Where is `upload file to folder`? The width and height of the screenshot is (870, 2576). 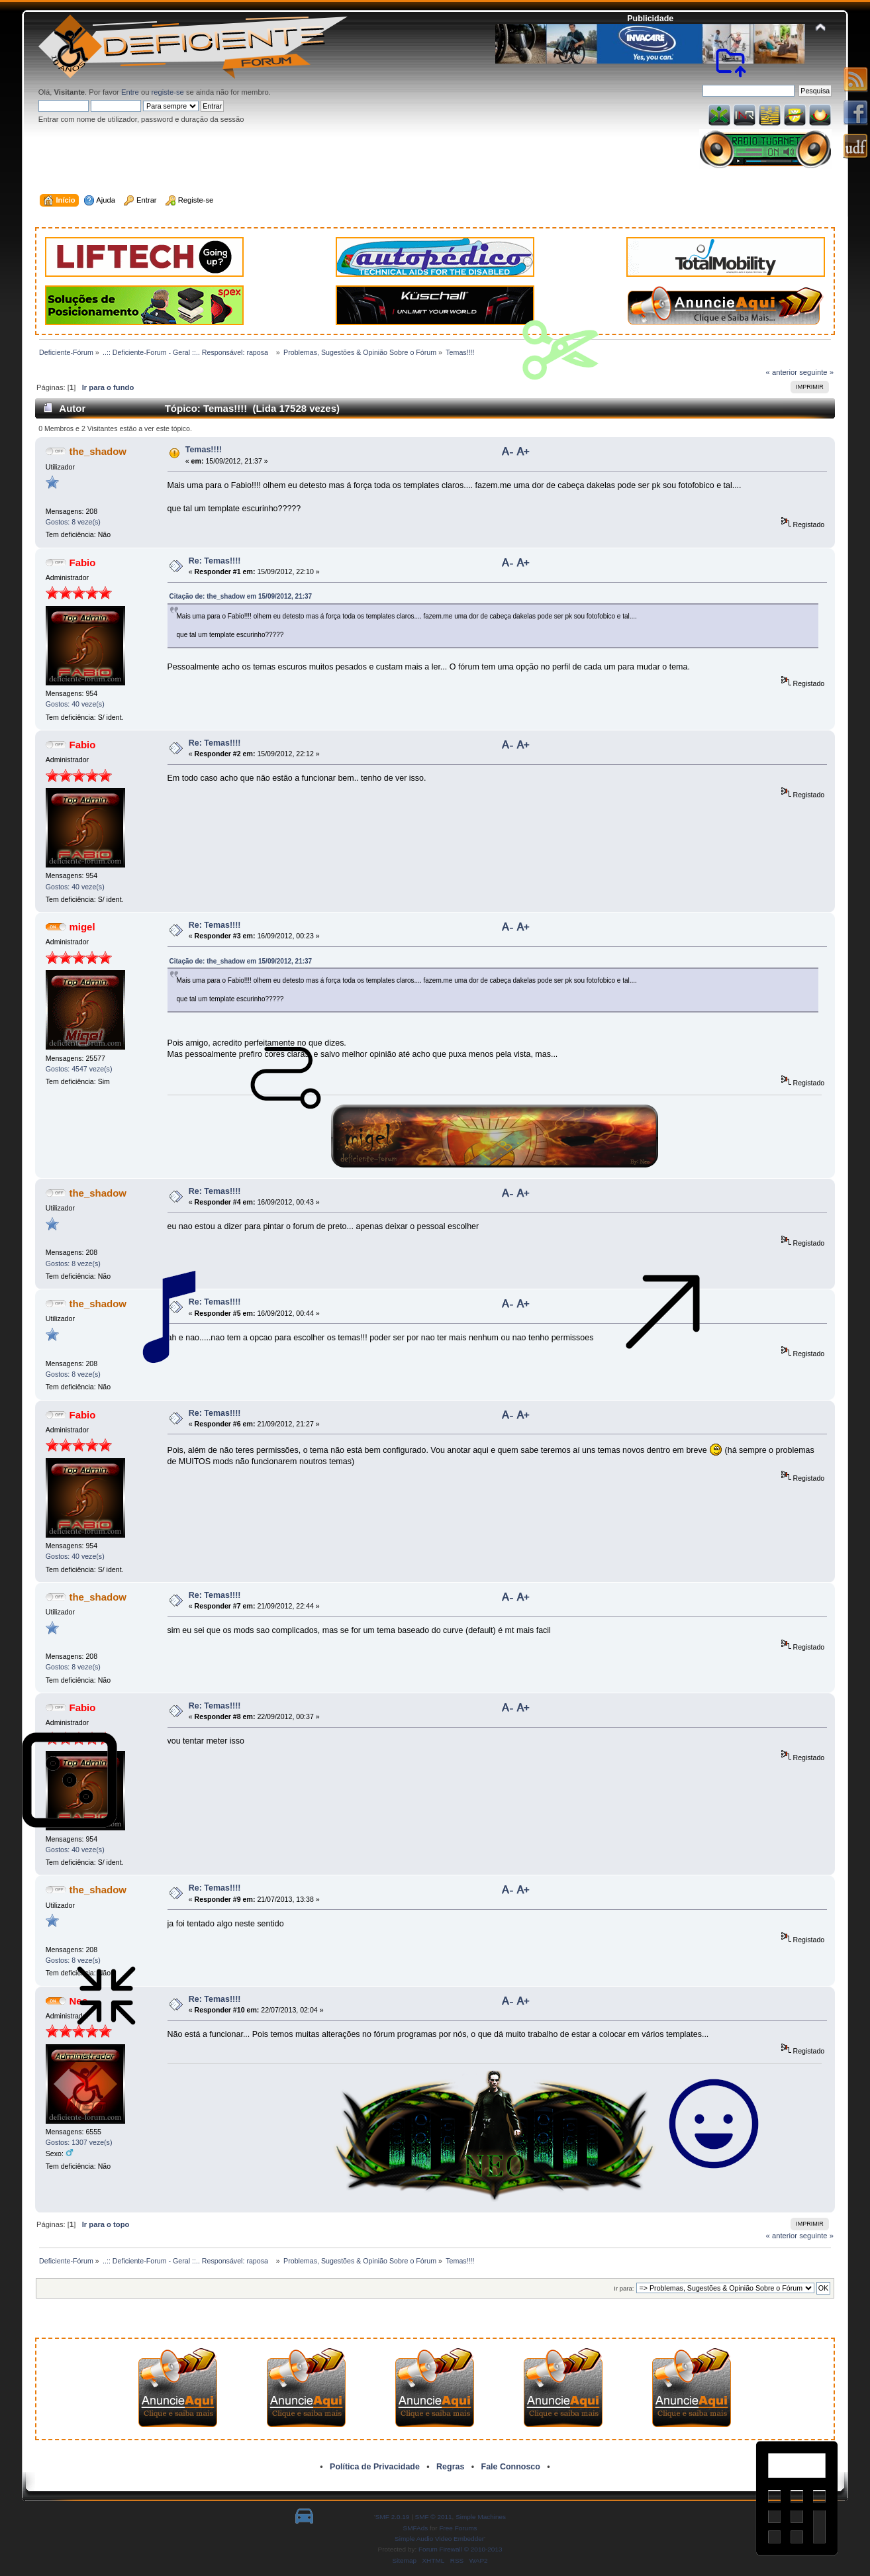
upload file to folder is located at coordinates (730, 62).